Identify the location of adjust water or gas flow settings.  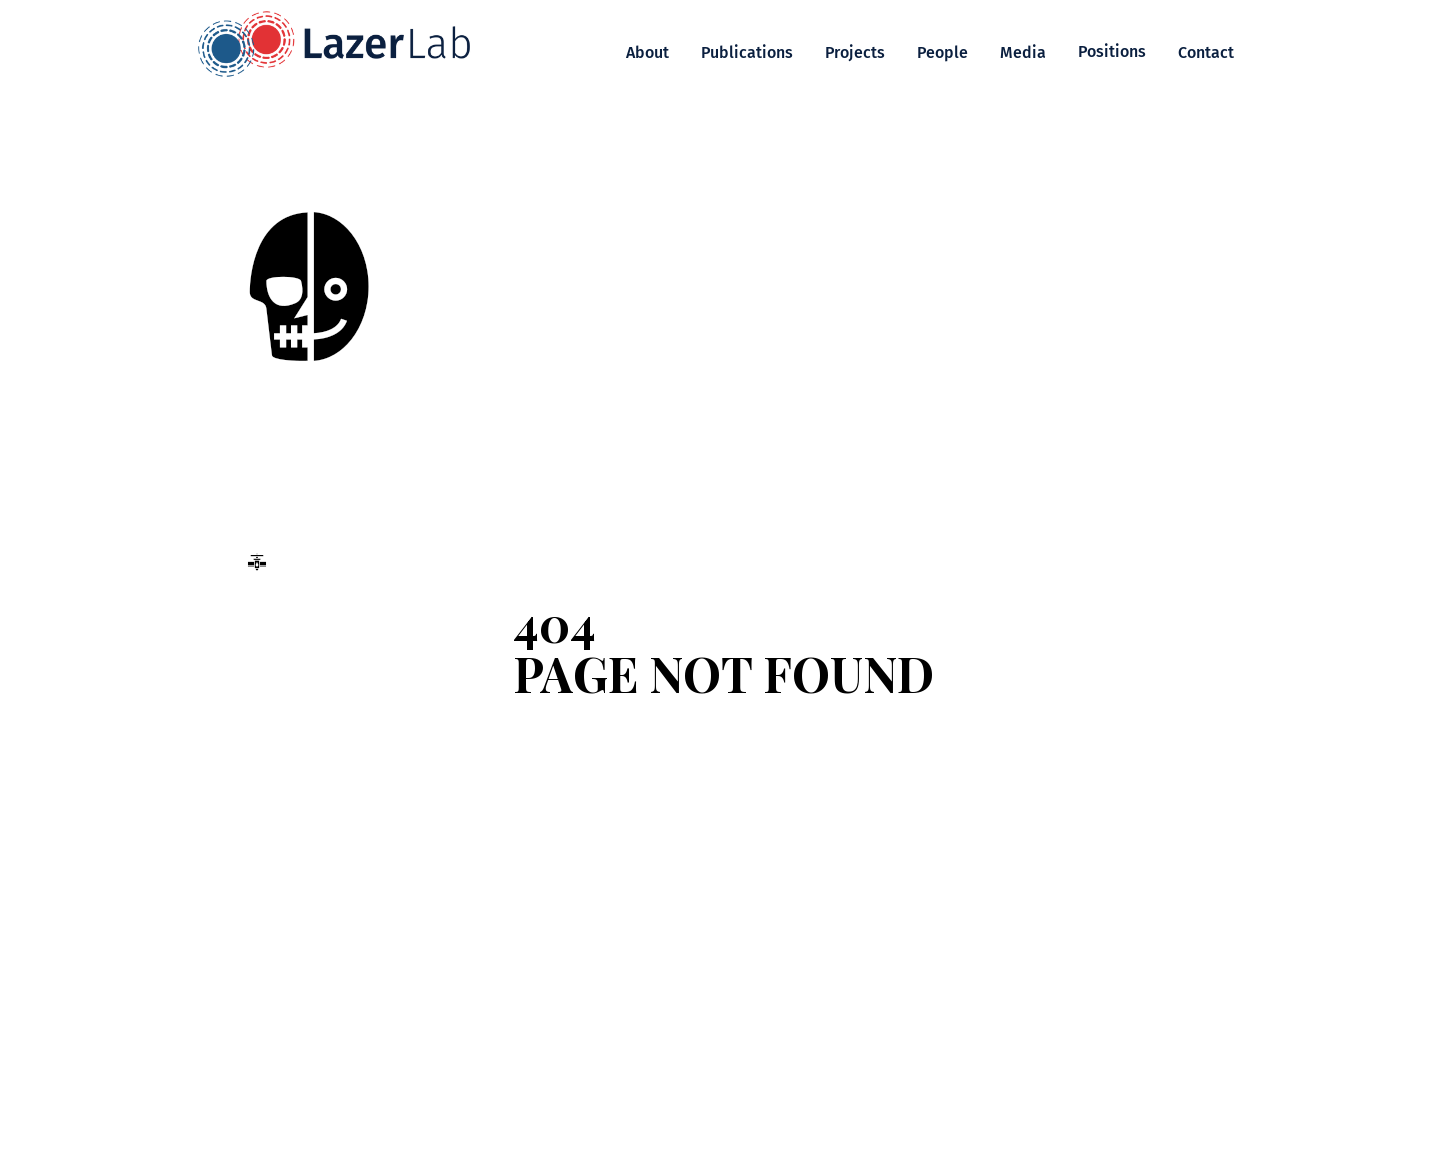
(257, 562).